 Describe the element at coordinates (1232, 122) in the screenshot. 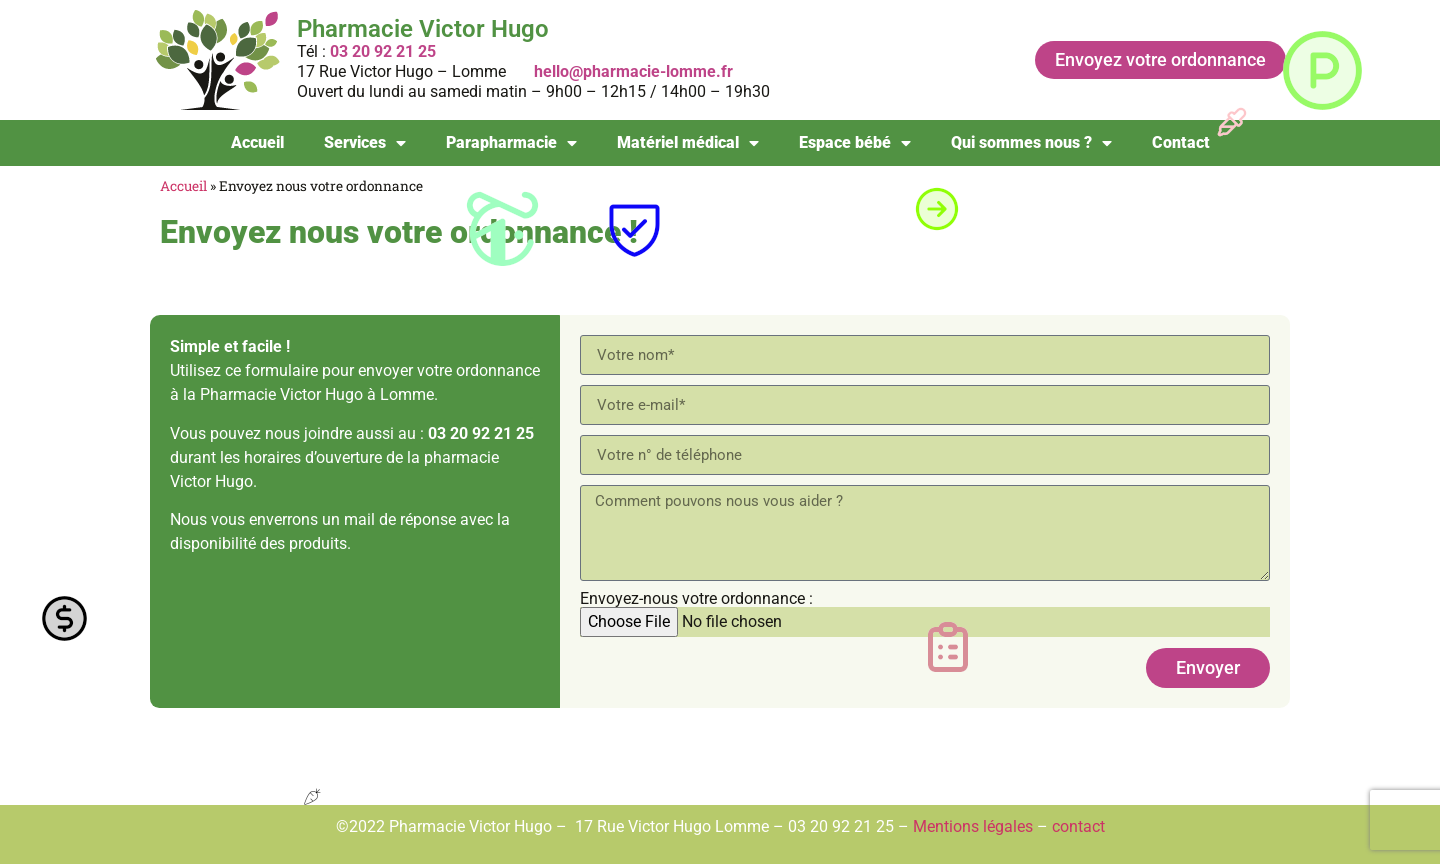

I see `sample a color from the canvas` at that location.